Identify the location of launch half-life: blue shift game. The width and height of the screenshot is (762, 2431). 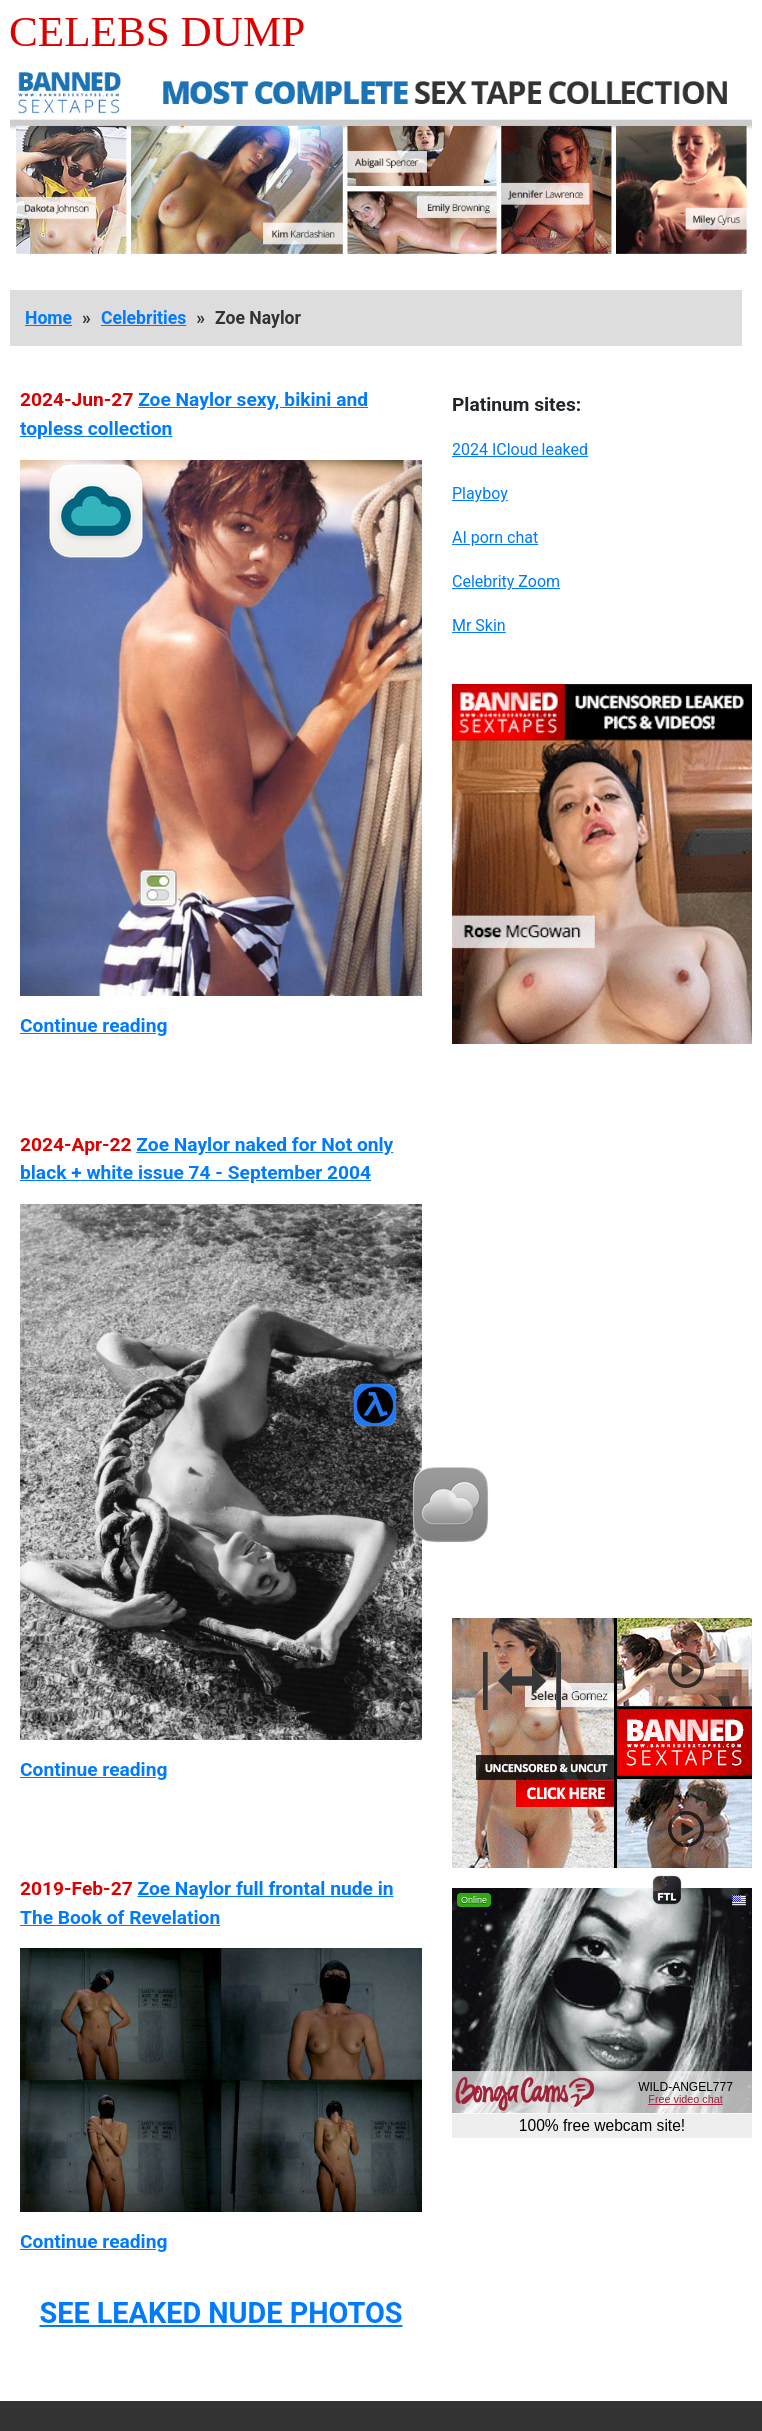
(375, 1405).